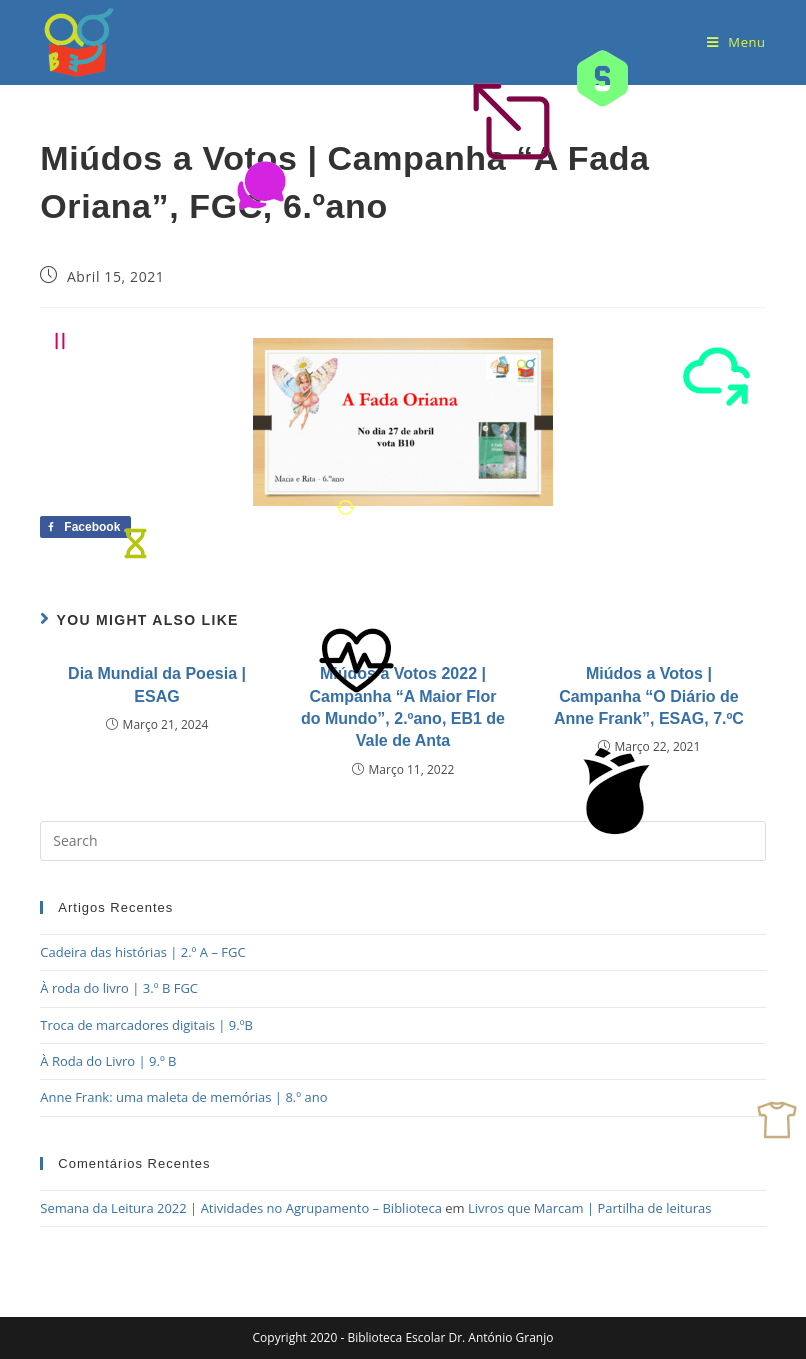  What do you see at coordinates (717, 372) in the screenshot?
I see `share a file to the cloud` at bounding box center [717, 372].